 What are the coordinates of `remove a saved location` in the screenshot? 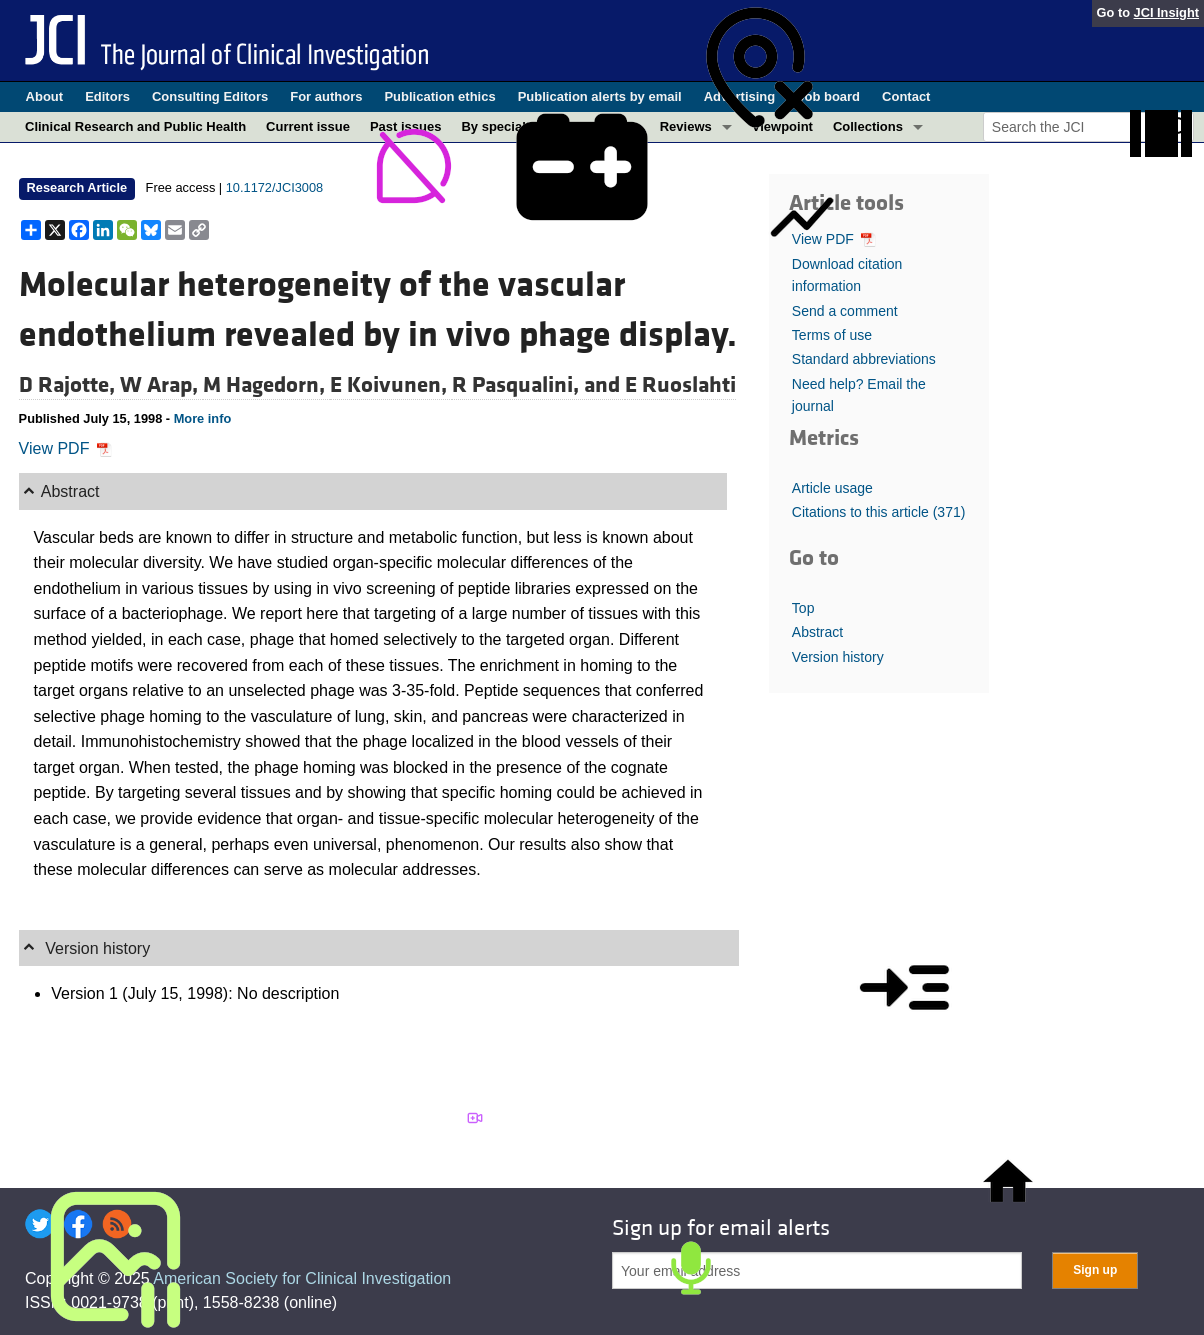 It's located at (755, 67).